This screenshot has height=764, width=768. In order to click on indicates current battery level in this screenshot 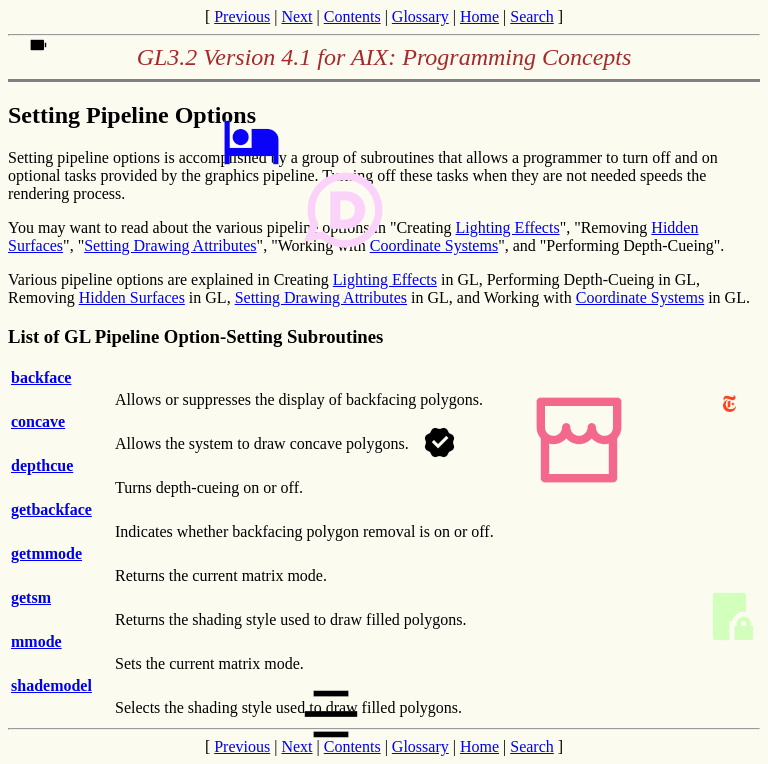, I will do `click(38, 45)`.